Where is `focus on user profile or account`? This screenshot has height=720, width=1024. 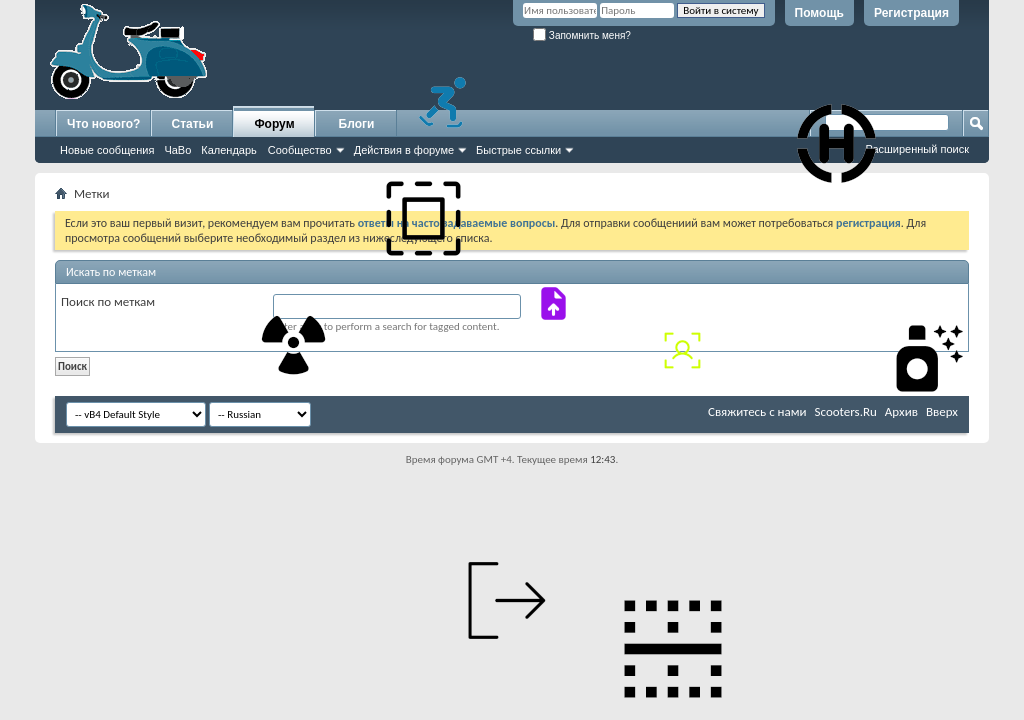 focus on user profile or account is located at coordinates (682, 350).